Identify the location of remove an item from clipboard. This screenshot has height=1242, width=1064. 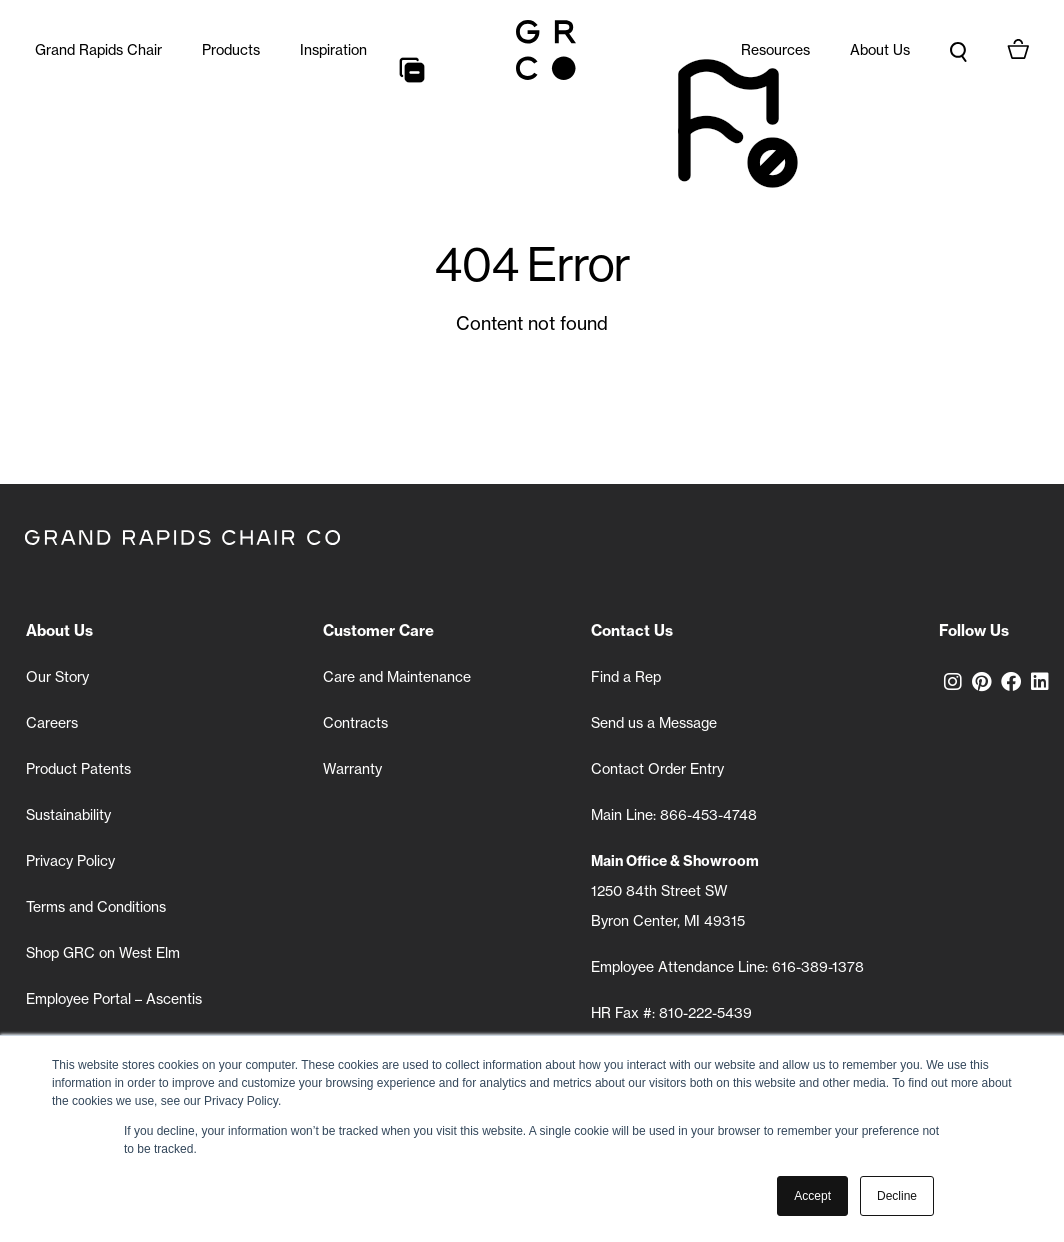
(412, 70).